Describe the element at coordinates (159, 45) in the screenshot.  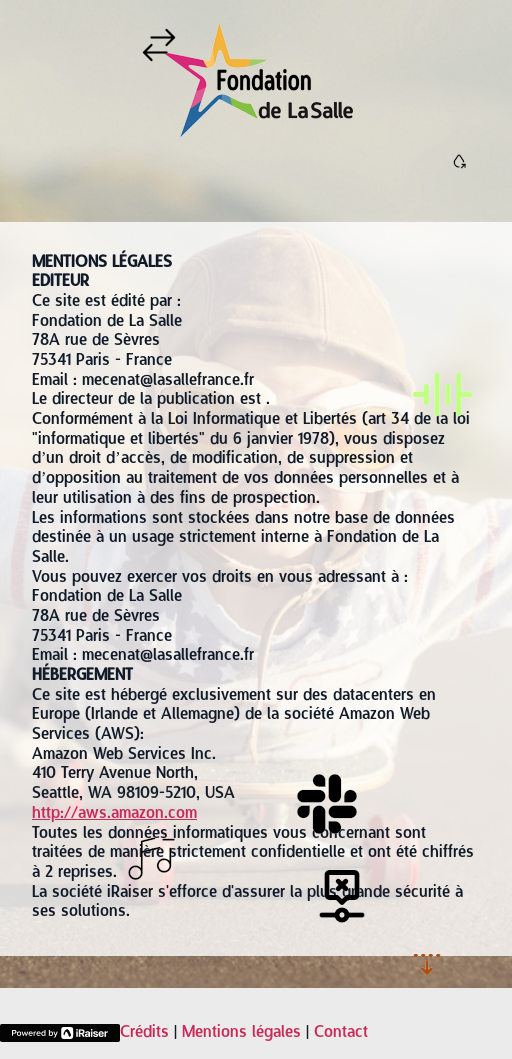
I see `swap or exchange items` at that location.